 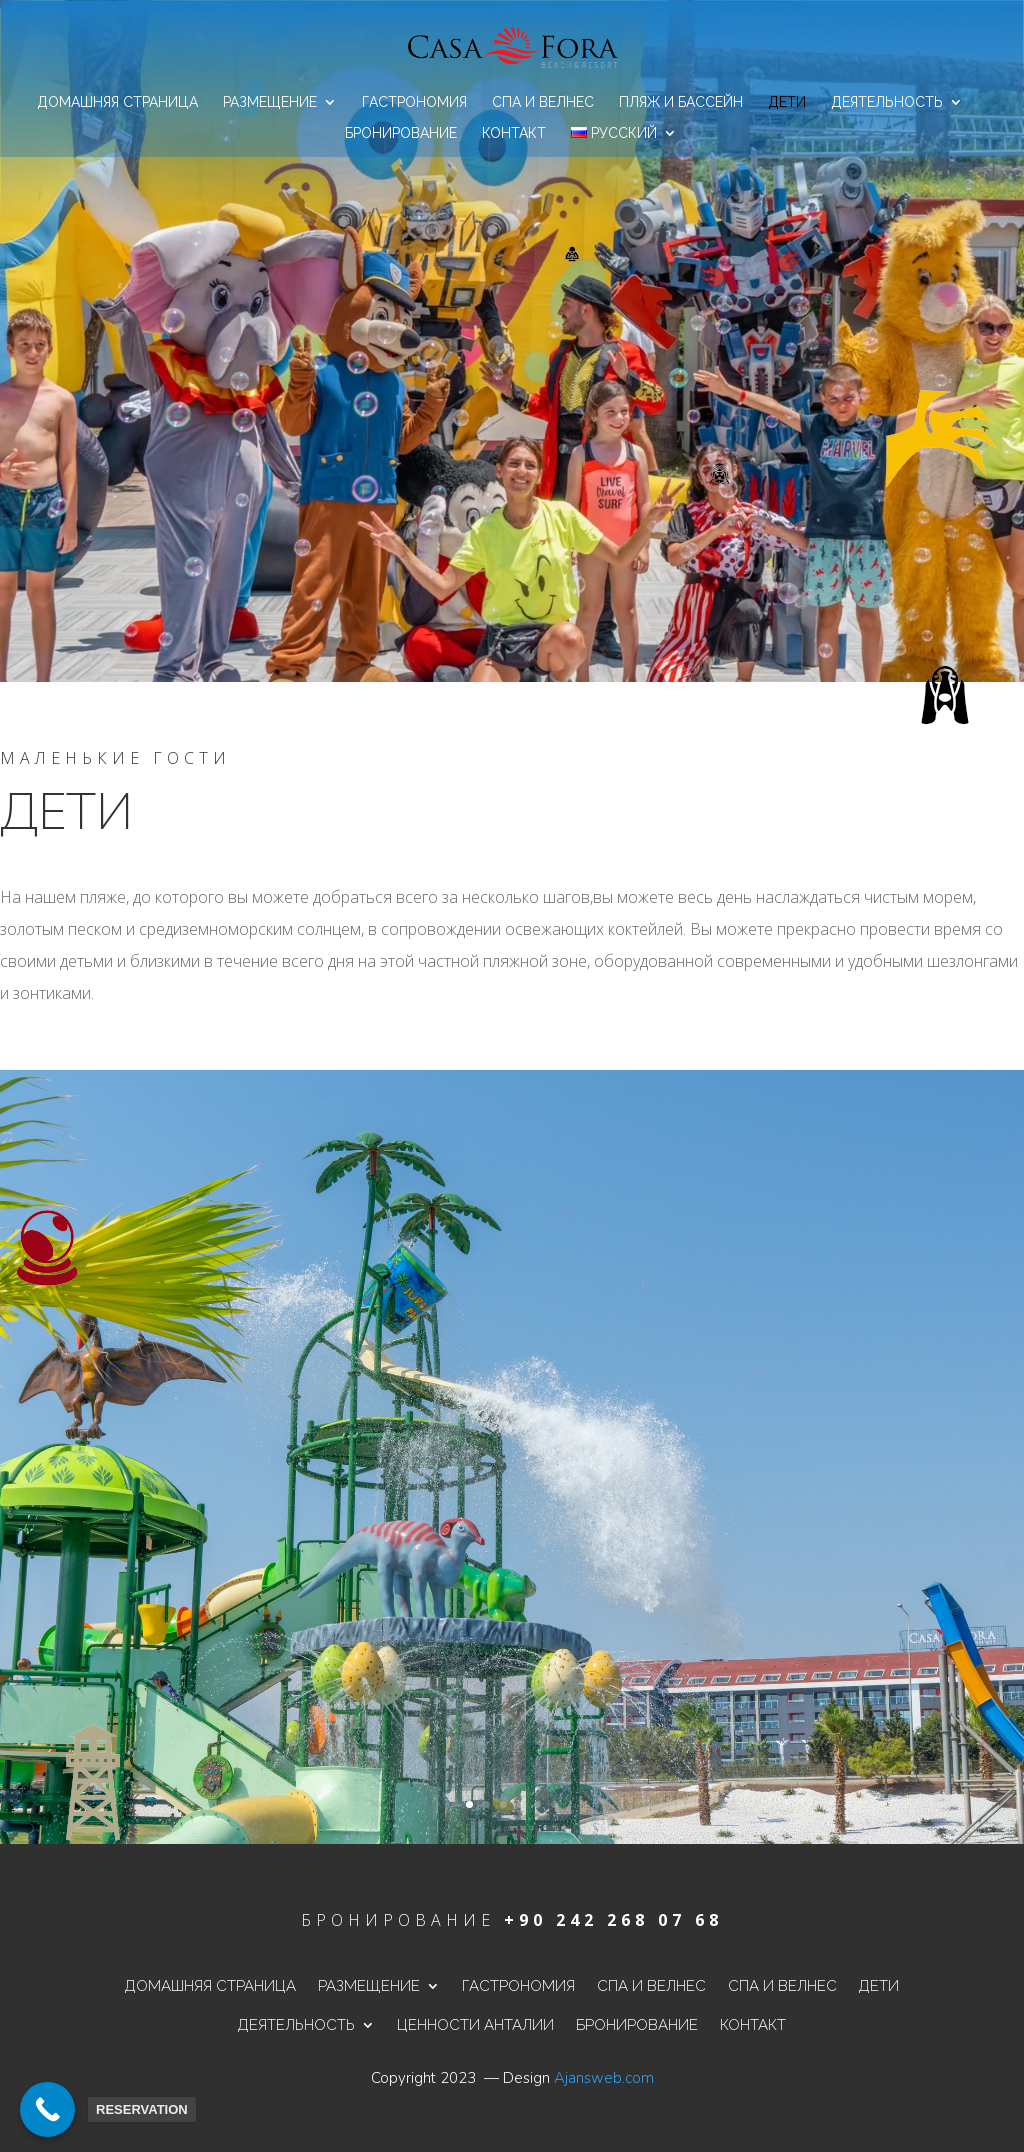 What do you see at coordinates (945, 695) in the screenshot?
I see `select basset hound as your pet avatar` at bounding box center [945, 695].